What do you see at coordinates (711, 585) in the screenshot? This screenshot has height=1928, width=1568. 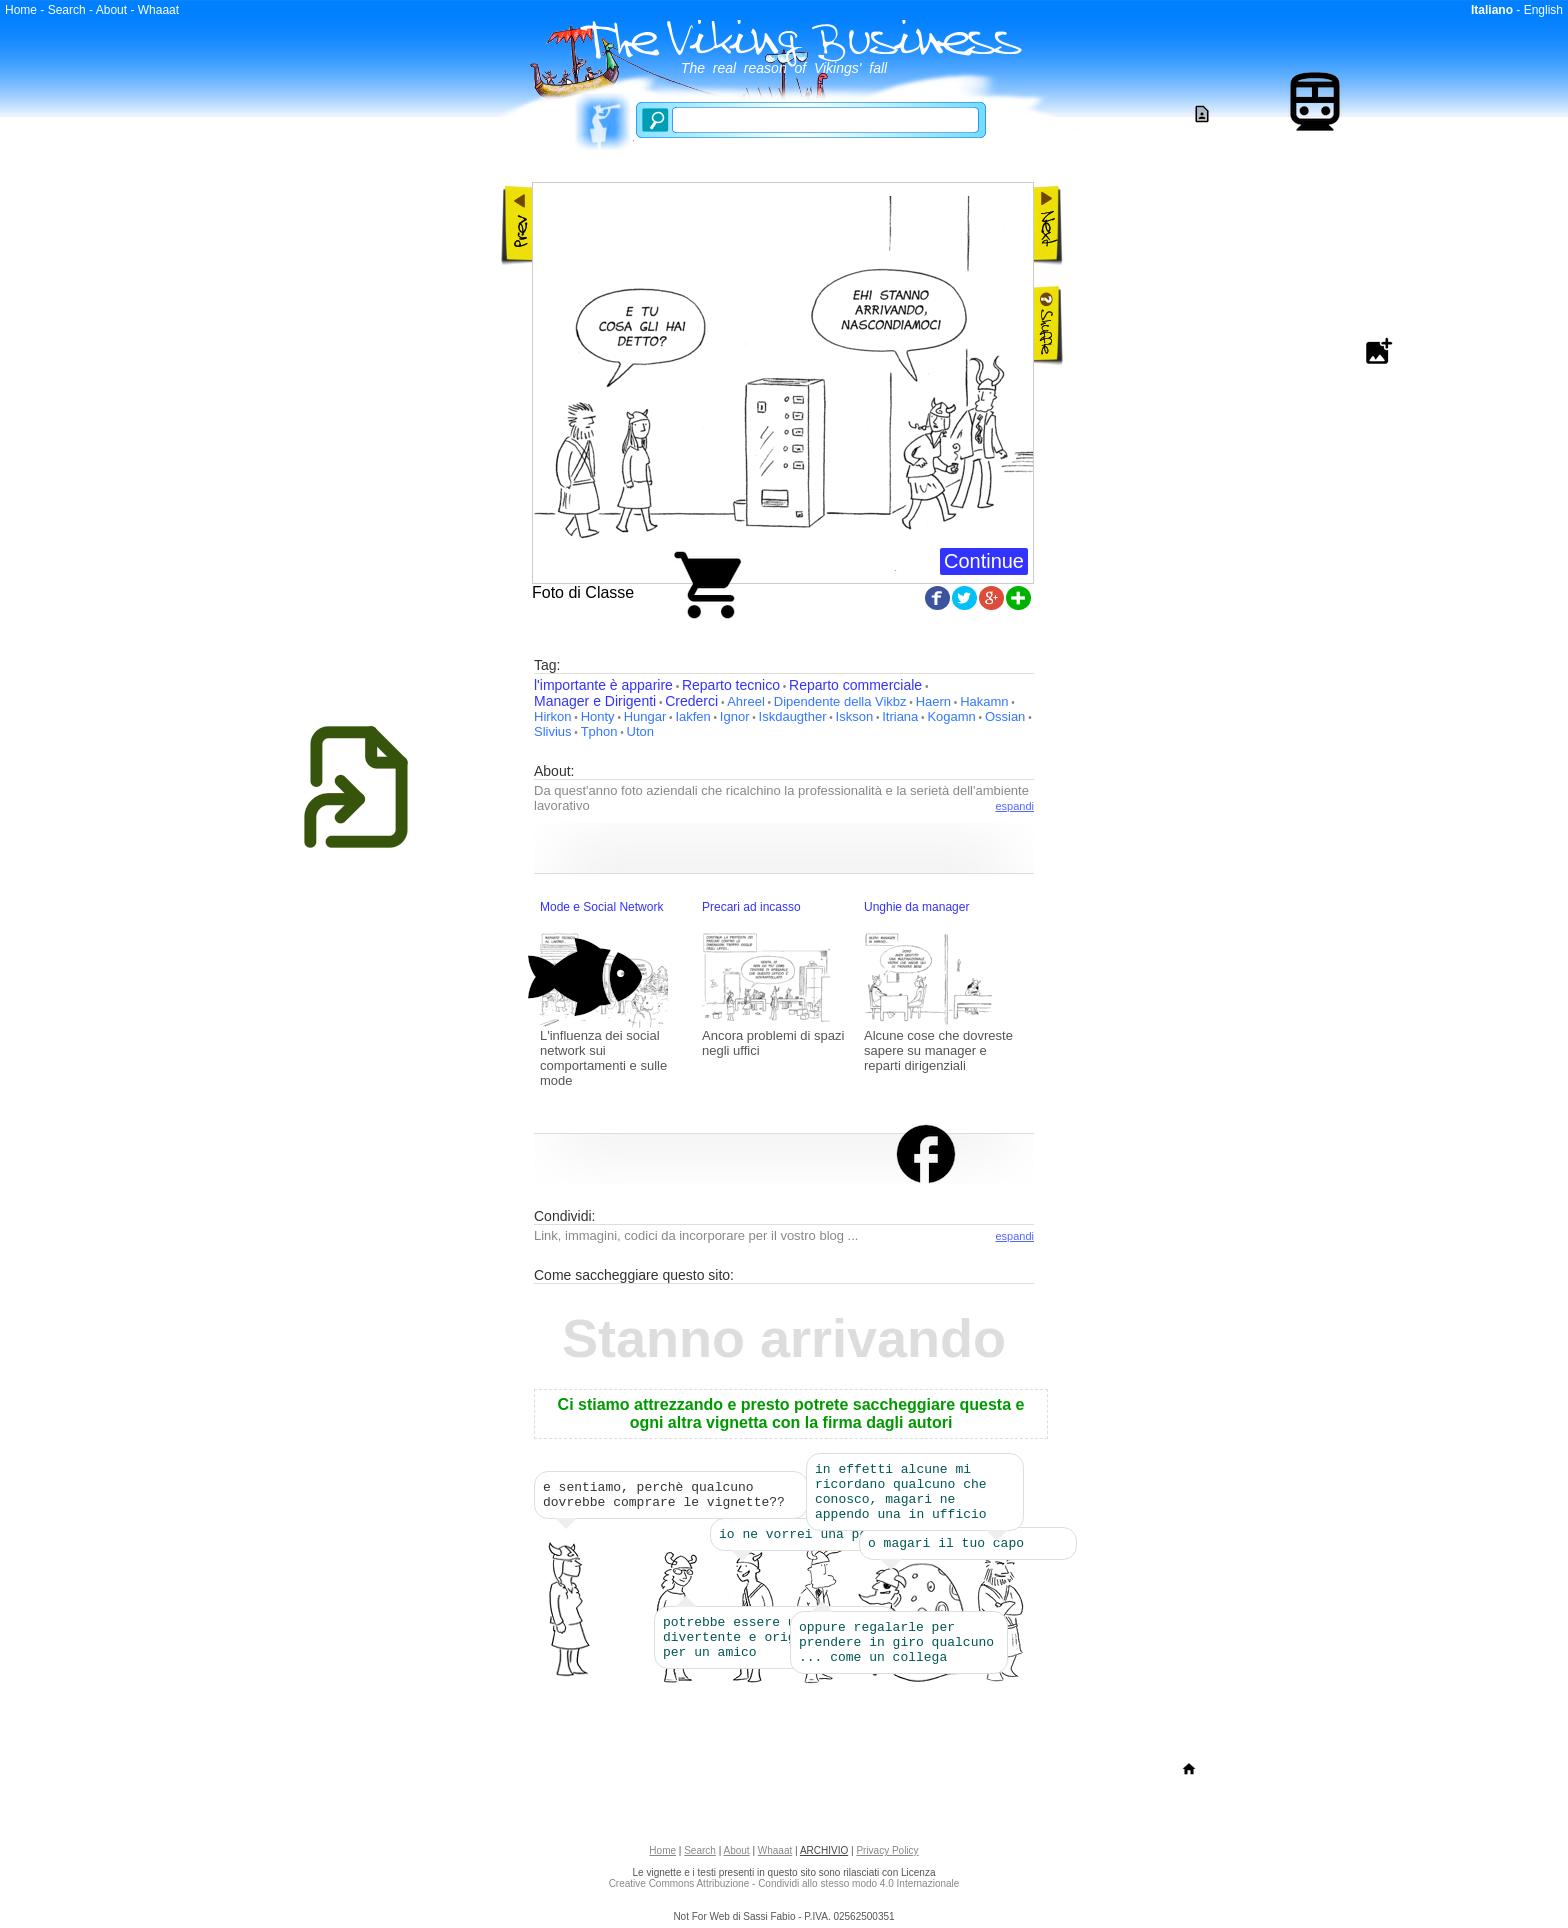 I see `view nearby grocery stores` at bounding box center [711, 585].